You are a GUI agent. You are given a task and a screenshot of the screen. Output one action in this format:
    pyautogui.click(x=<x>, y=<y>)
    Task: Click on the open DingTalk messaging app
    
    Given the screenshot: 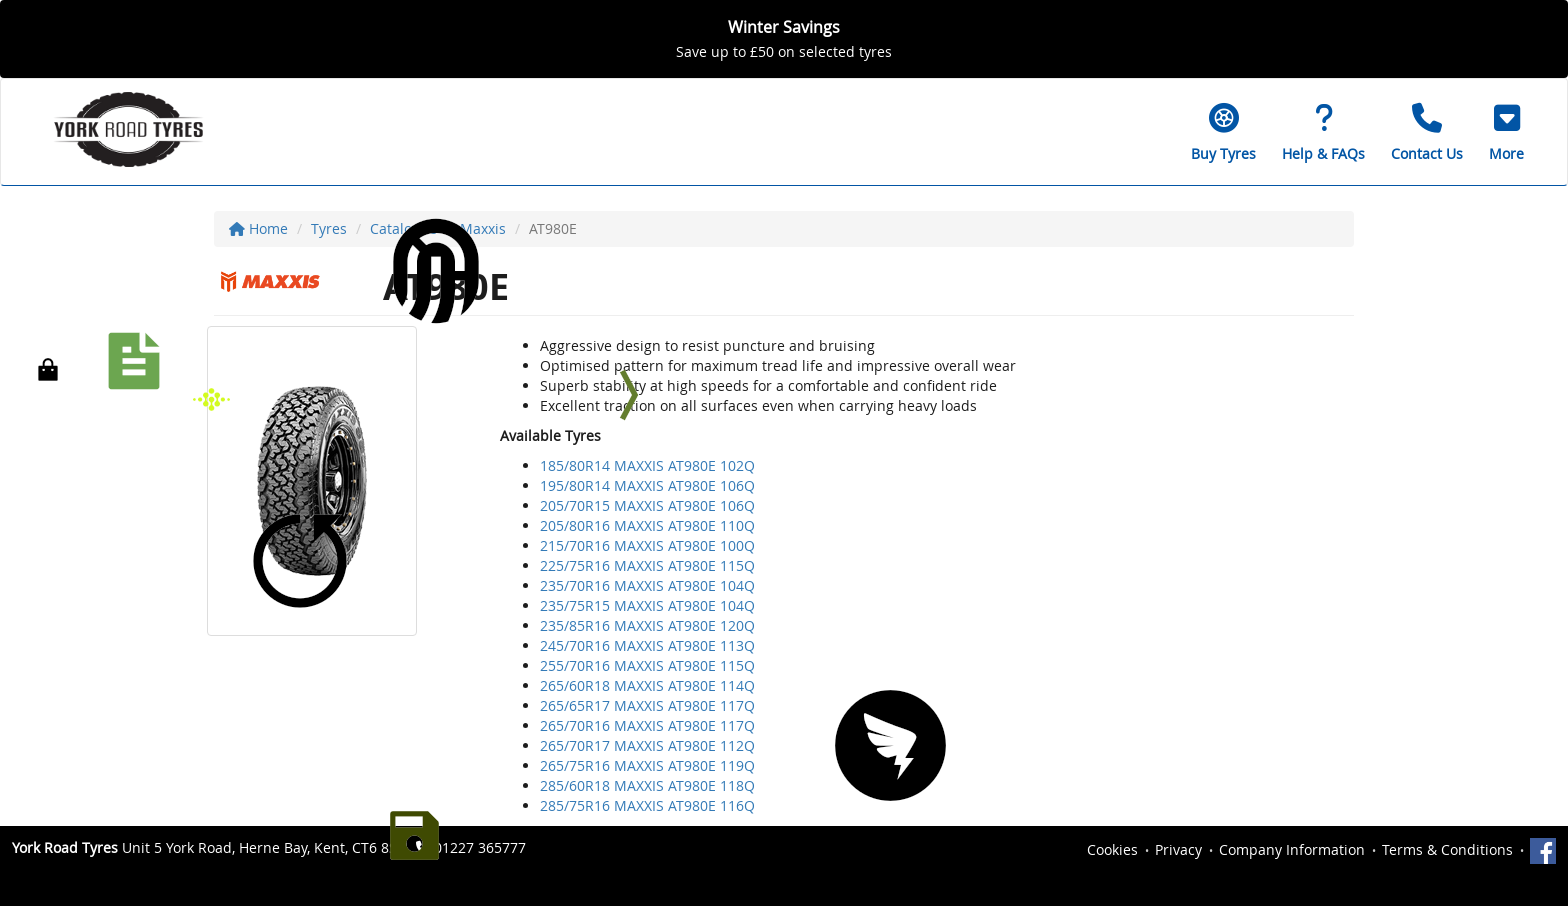 What is the action you would take?
    pyautogui.click(x=890, y=745)
    